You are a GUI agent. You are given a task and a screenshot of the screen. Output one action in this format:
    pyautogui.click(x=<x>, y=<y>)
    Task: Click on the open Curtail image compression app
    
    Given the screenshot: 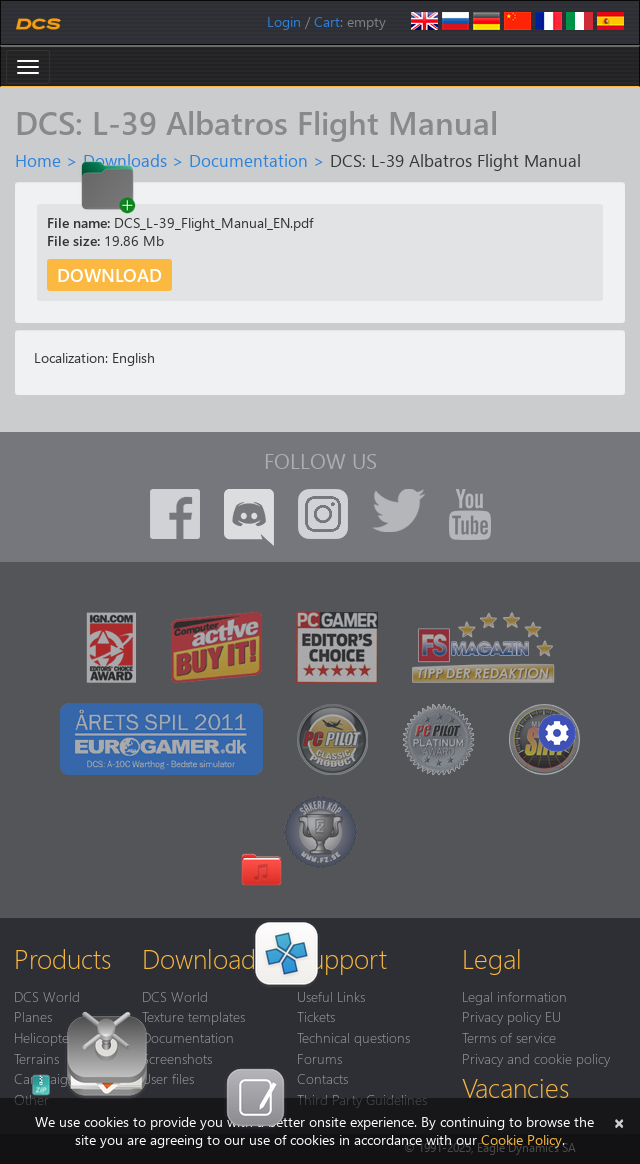 What is the action you would take?
    pyautogui.click(x=107, y=1056)
    